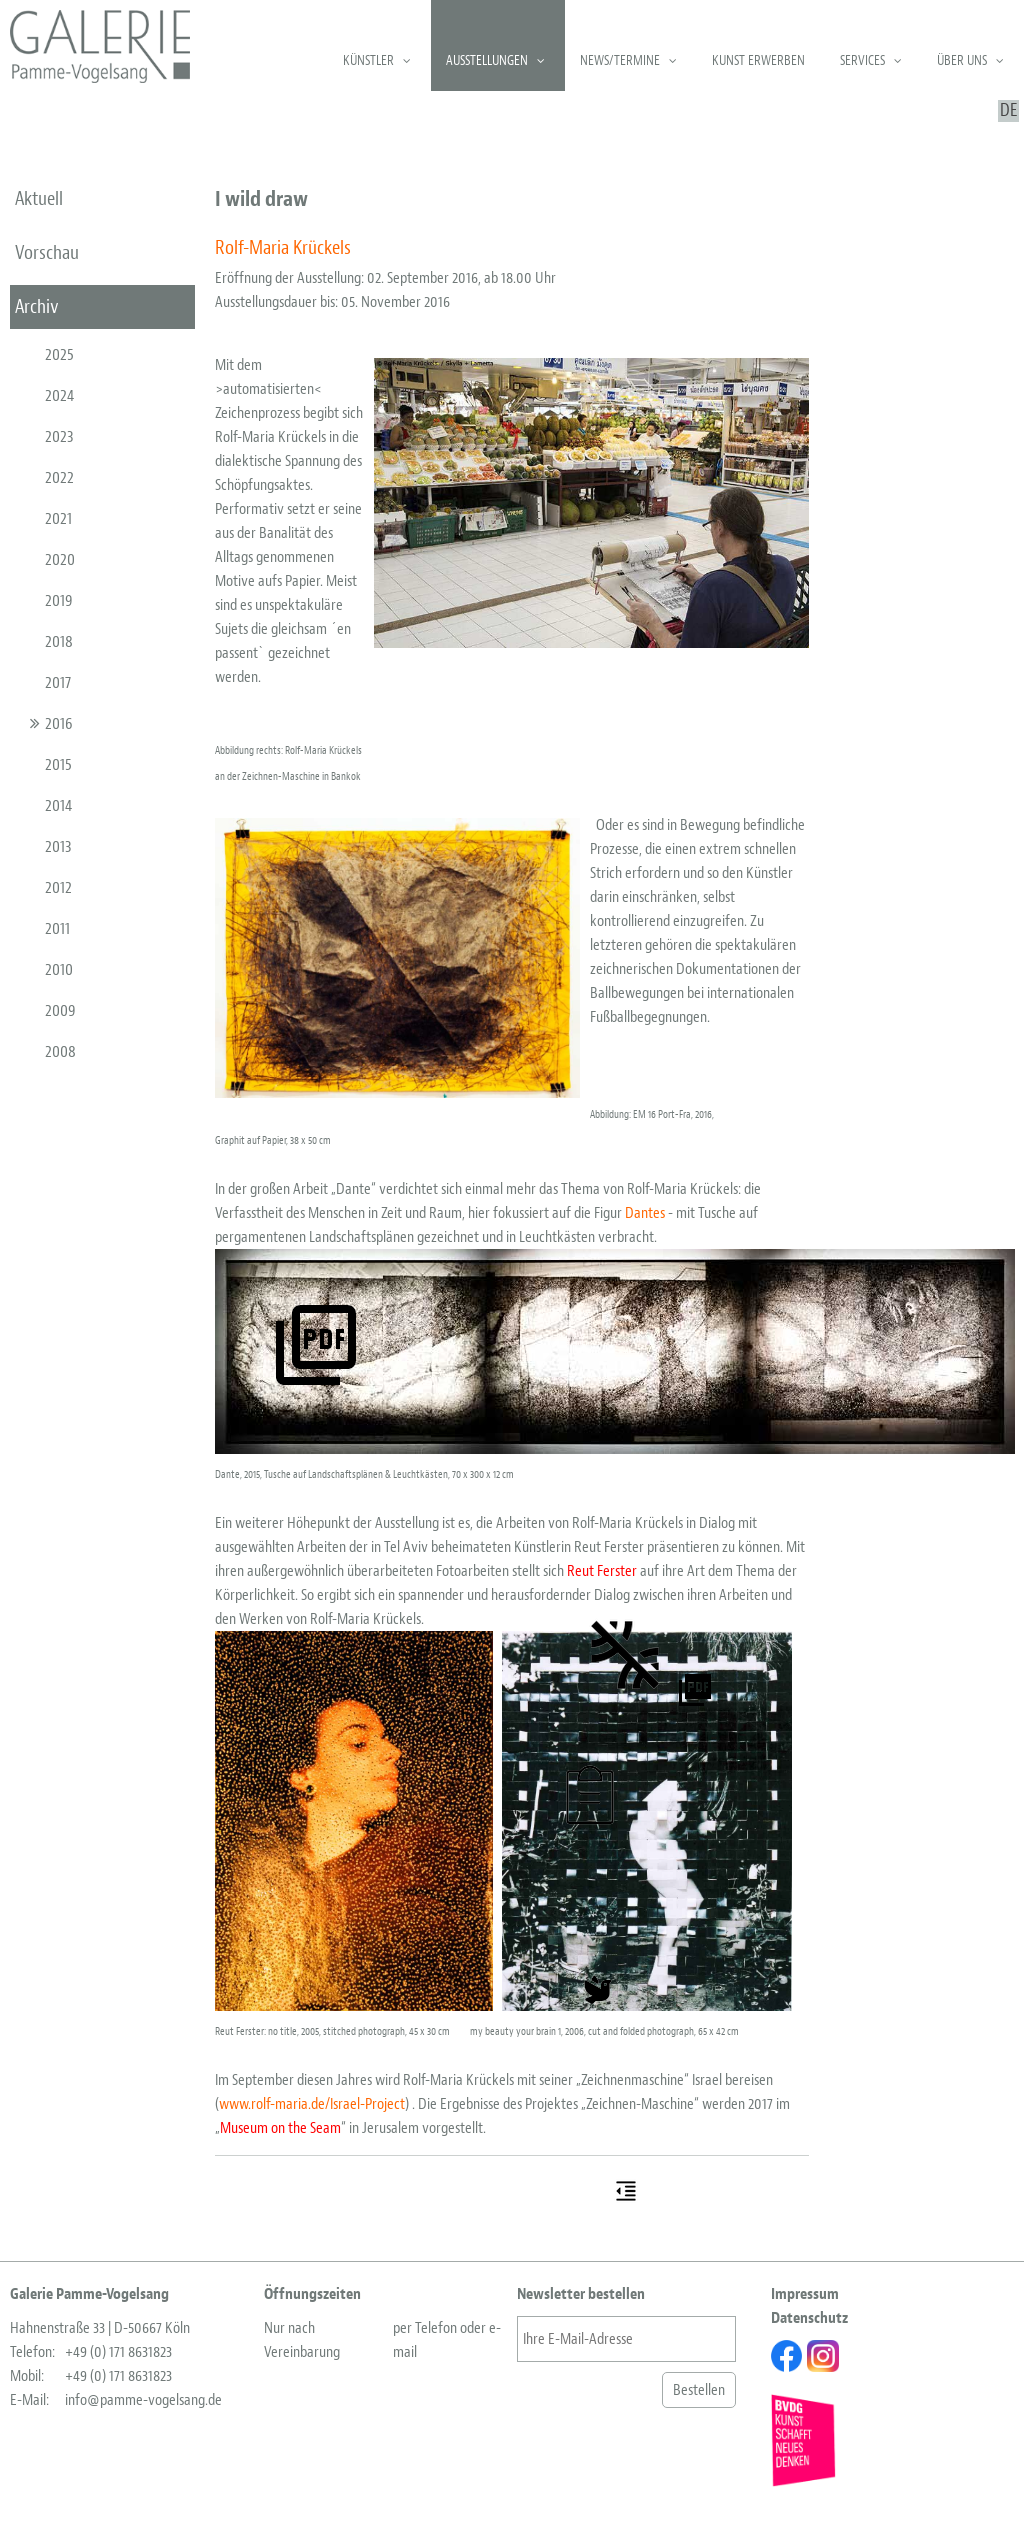 This screenshot has width=1024, height=2524. Describe the element at coordinates (625, 1655) in the screenshot. I see `disable light leak effects on photos` at that location.